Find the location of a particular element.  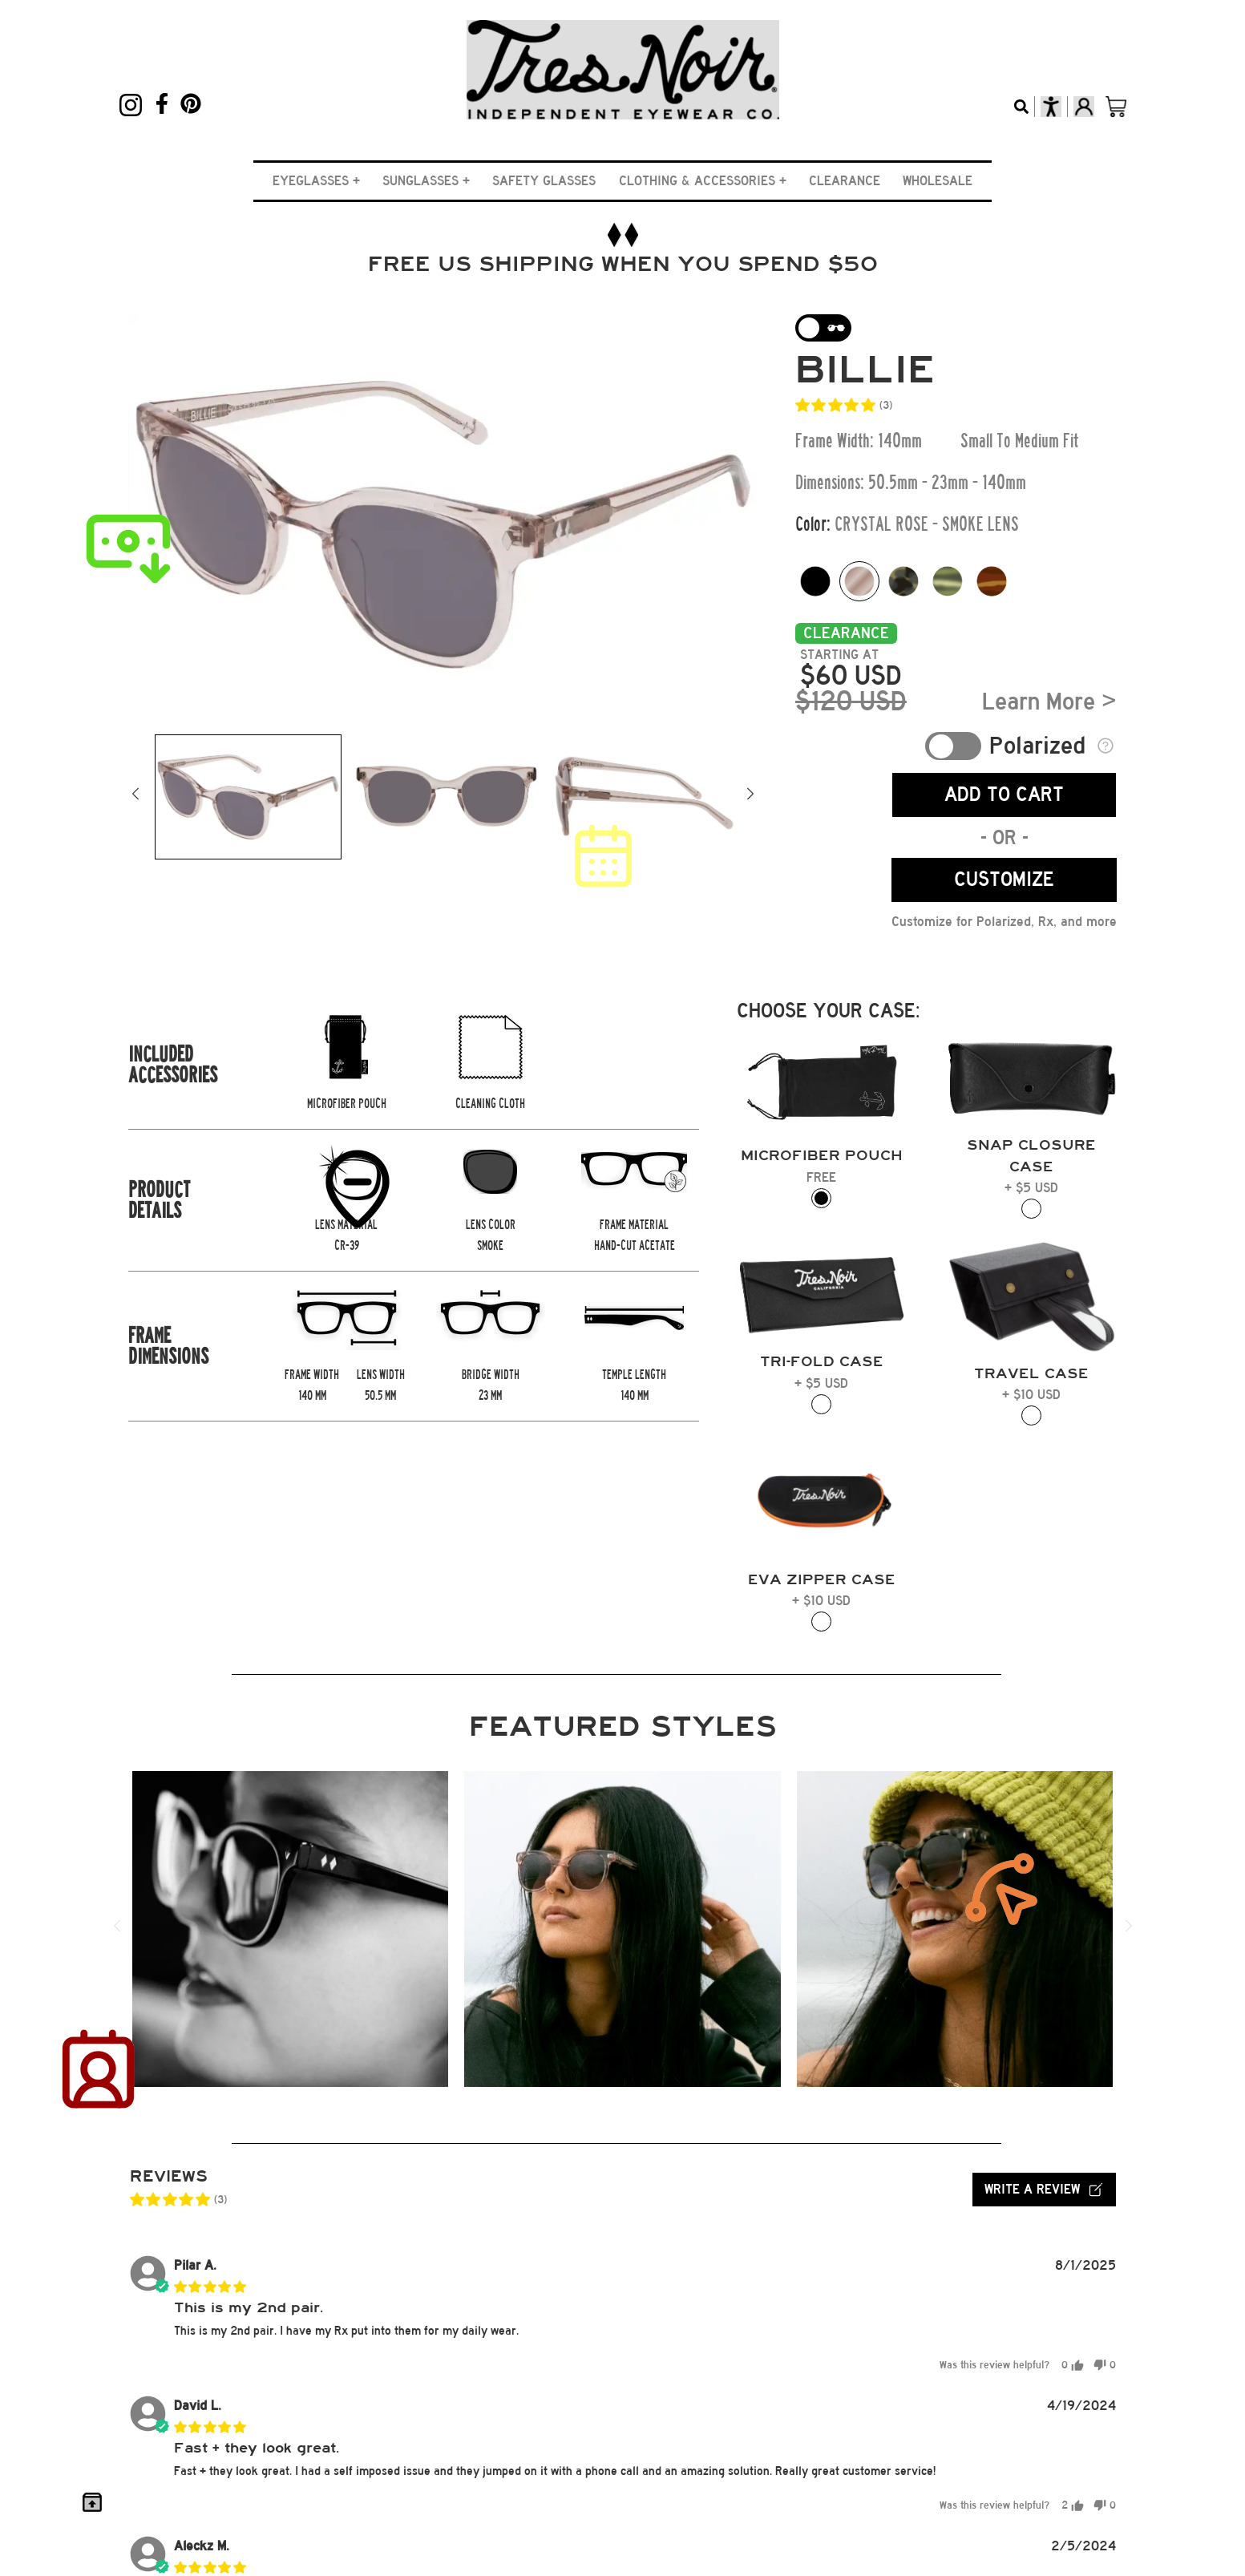

restore item from archive is located at coordinates (92, 2502).